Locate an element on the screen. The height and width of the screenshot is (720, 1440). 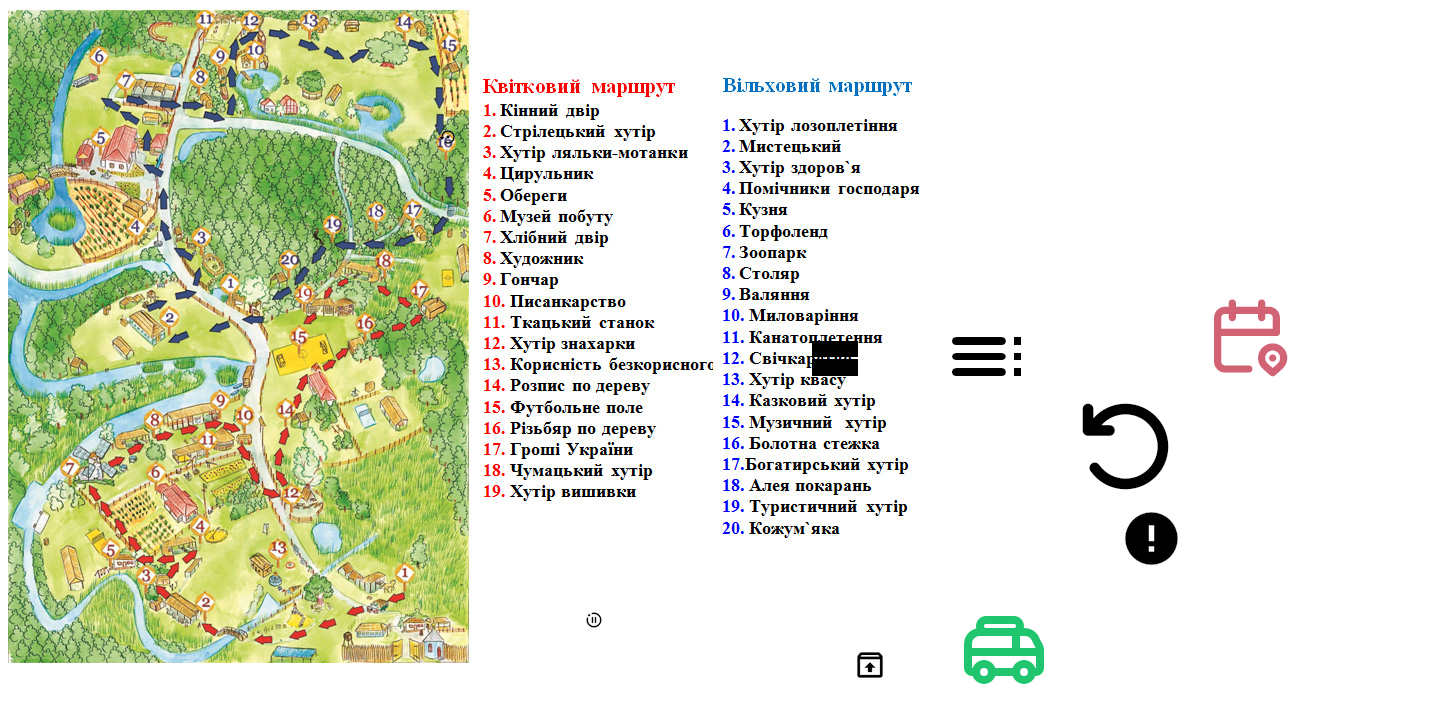
unarchive or restore an item is located at coordinates (870, 665).